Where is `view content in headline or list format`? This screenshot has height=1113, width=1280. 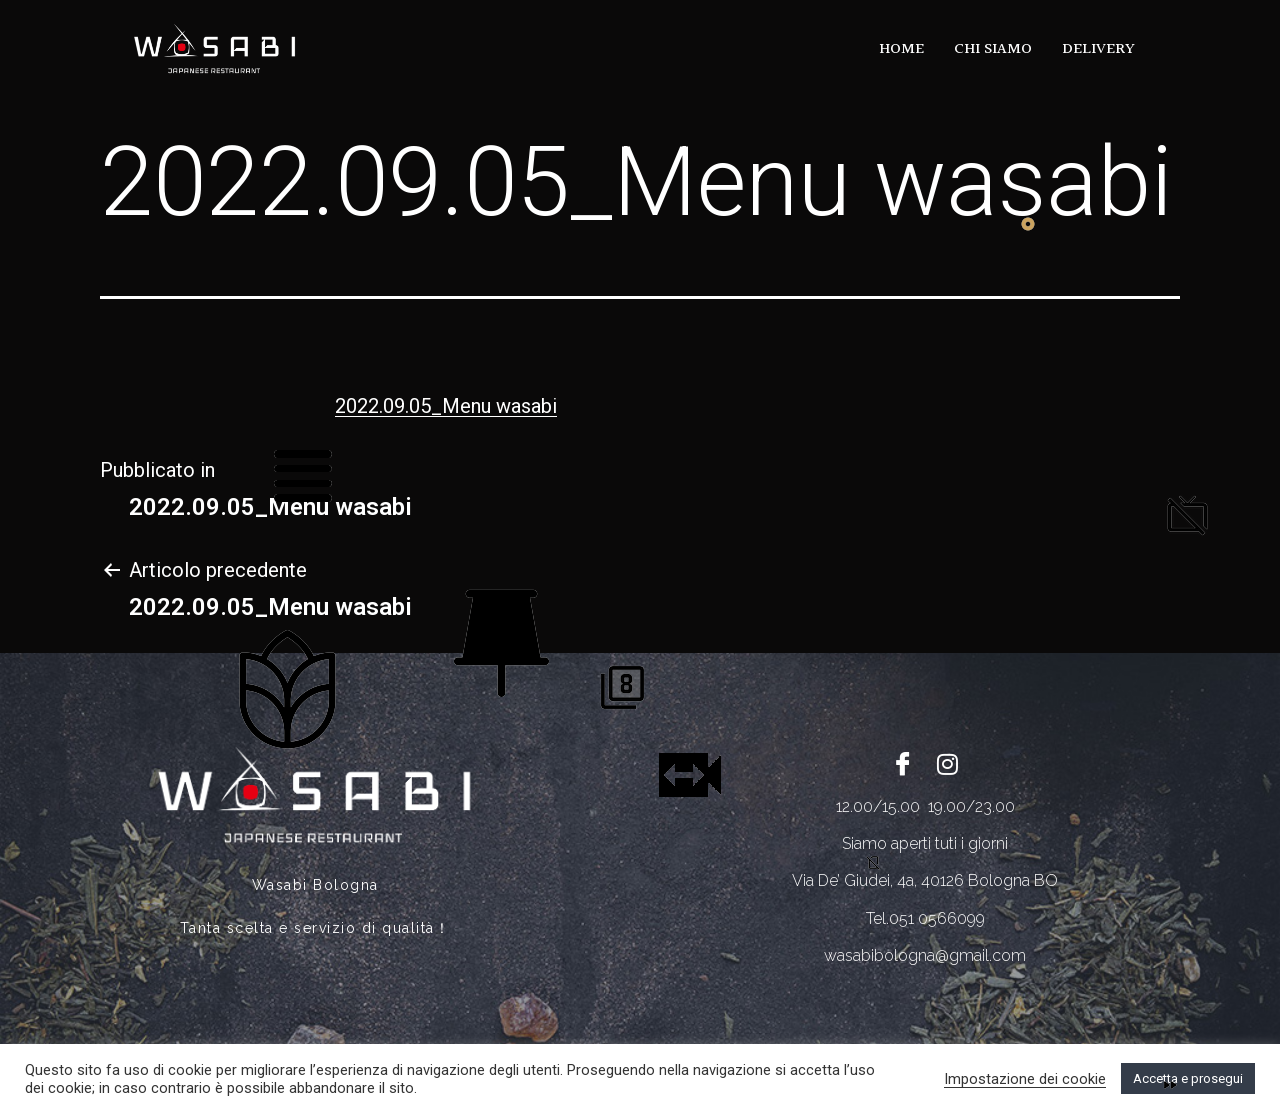 view content in headline or list format is located at coordinates (303, 476).